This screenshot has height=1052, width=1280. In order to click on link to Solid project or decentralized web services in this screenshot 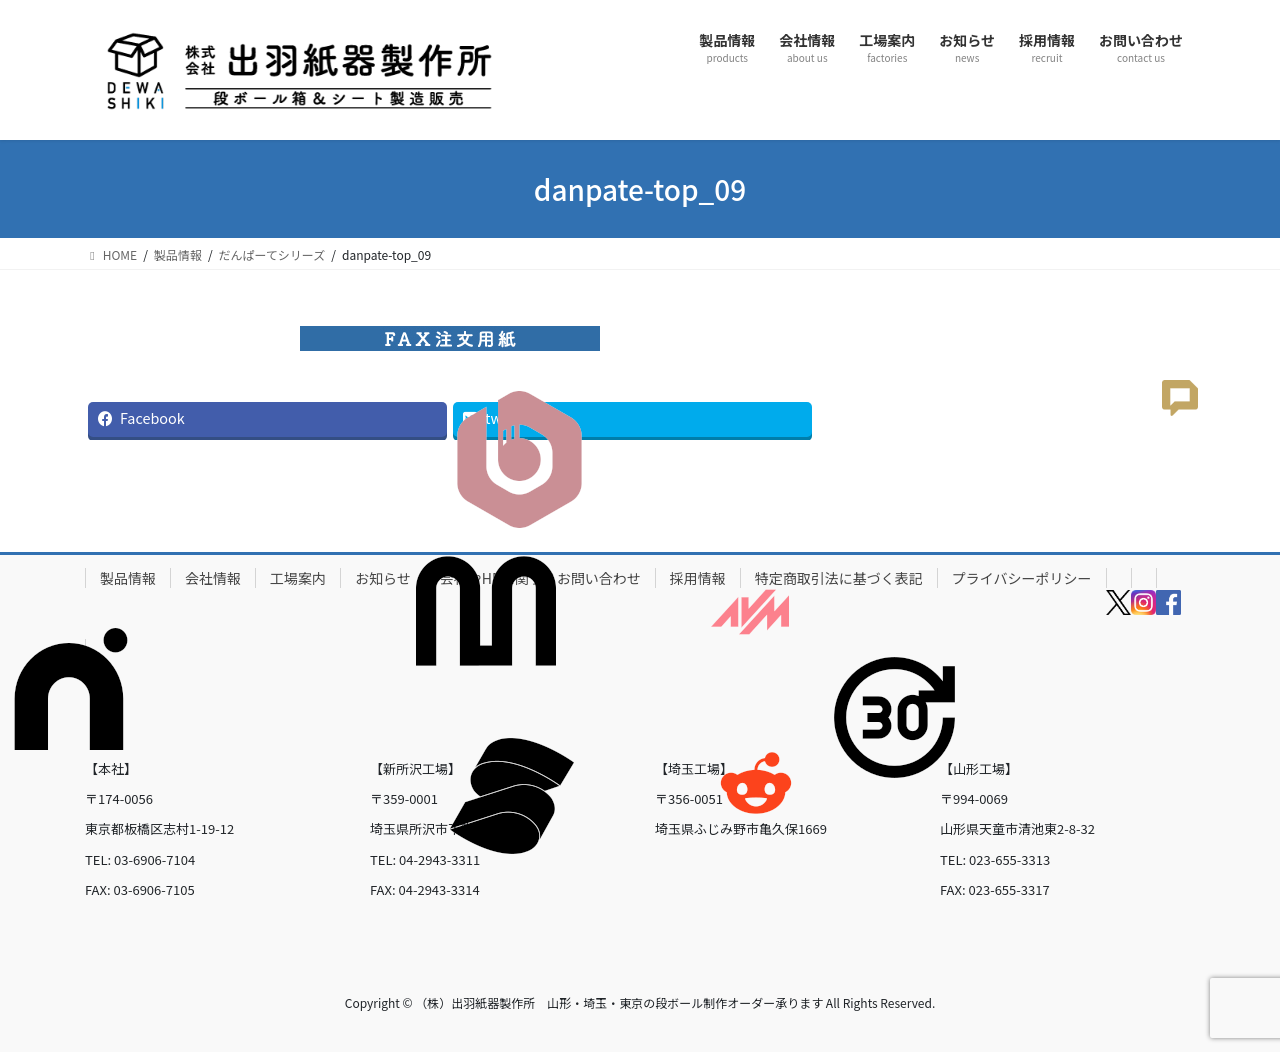, I will do `click(512, 796)`.